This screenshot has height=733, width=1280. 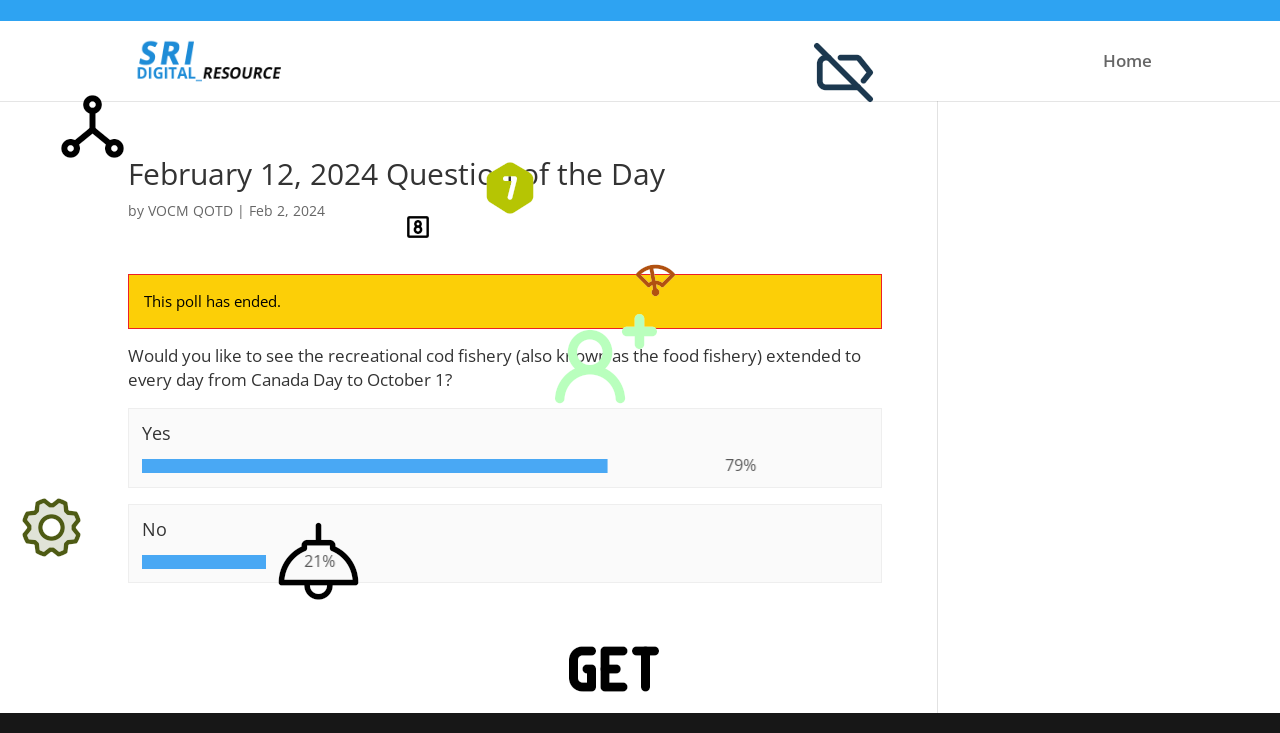 What do you see at coordinates (614, 669) in the screenshot?
I see `indicates an HTTP GET request method` at bounding box center [614, 669].